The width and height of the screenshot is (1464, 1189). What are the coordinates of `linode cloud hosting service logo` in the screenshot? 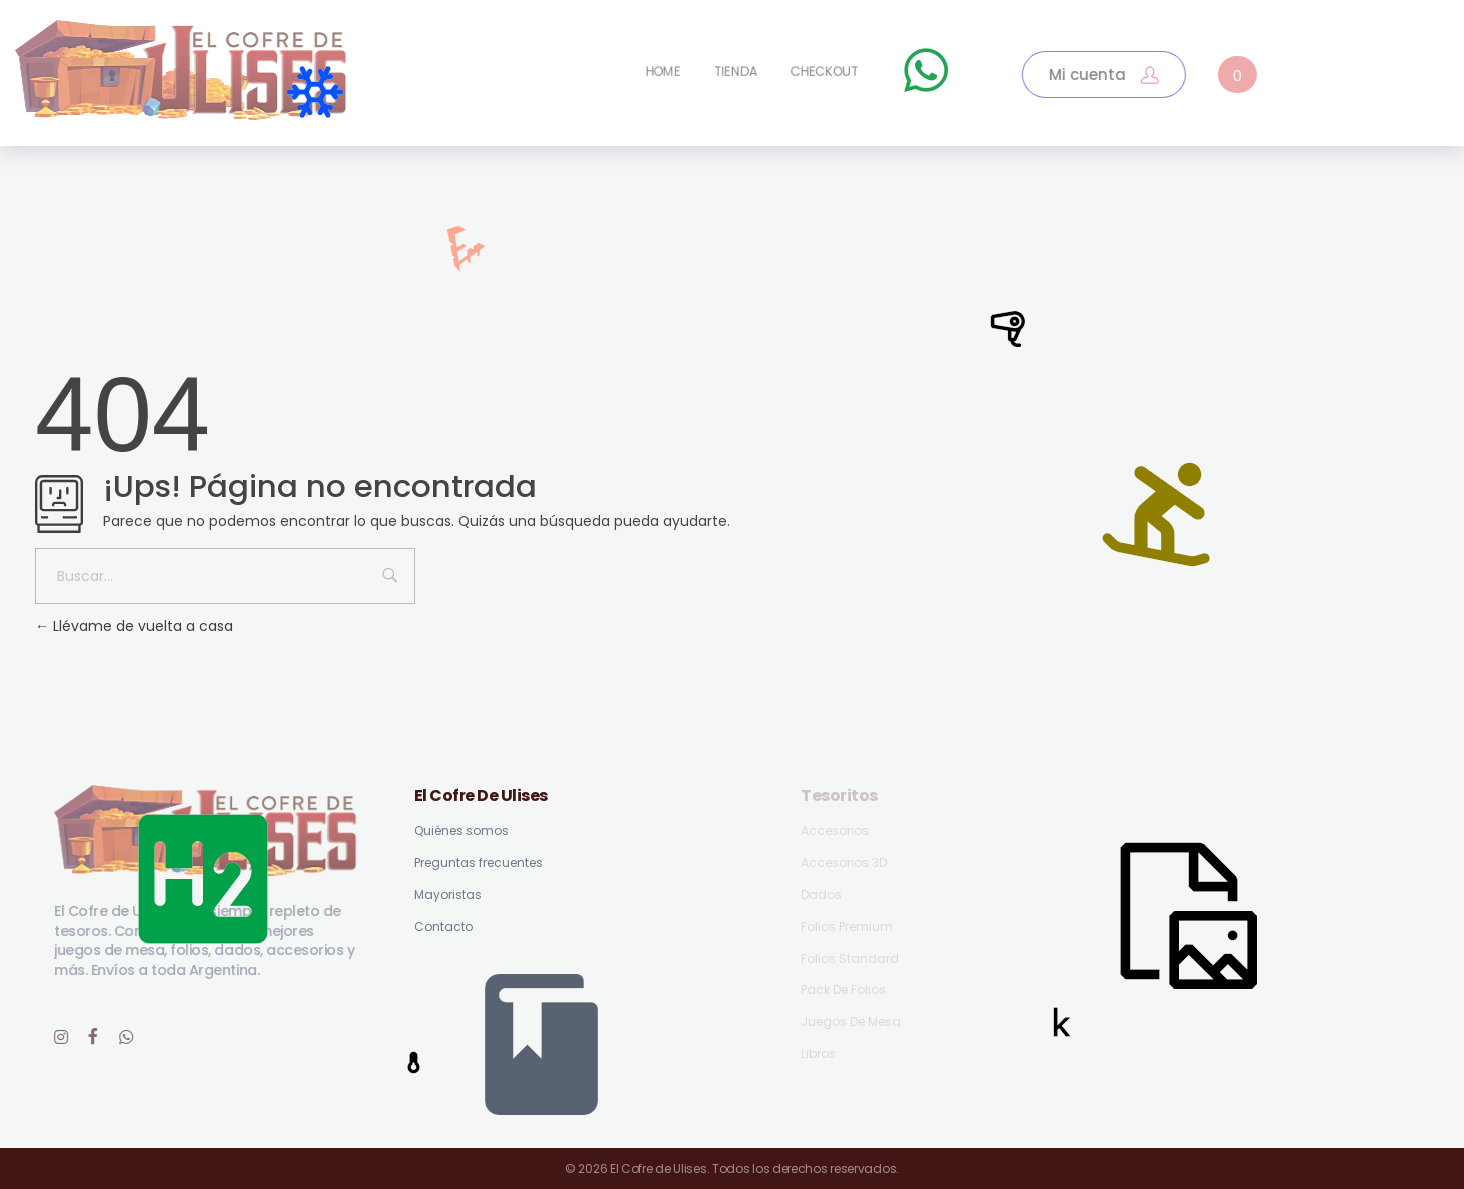 It's located at (466, 249).